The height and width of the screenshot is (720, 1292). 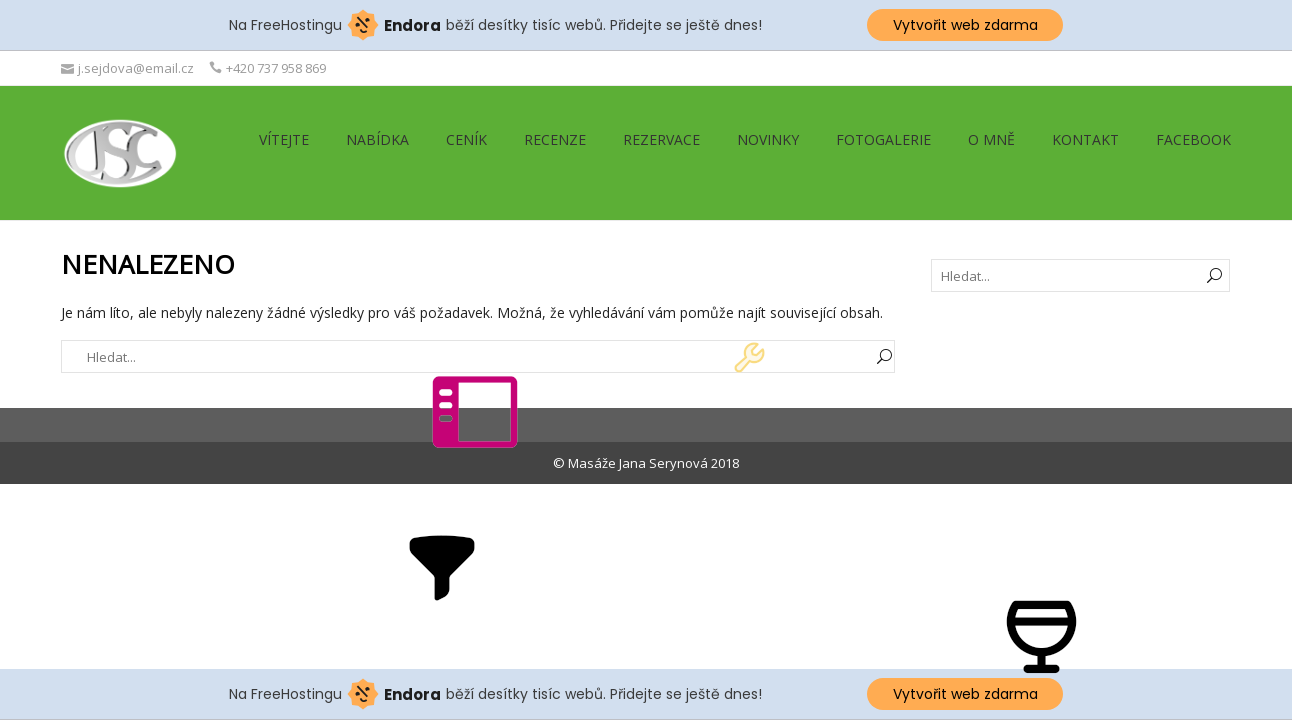 What do you see at coordinates (749, 357) in the screenshot?
I see `access settings or configuration options` at bounding box center [749, 357].